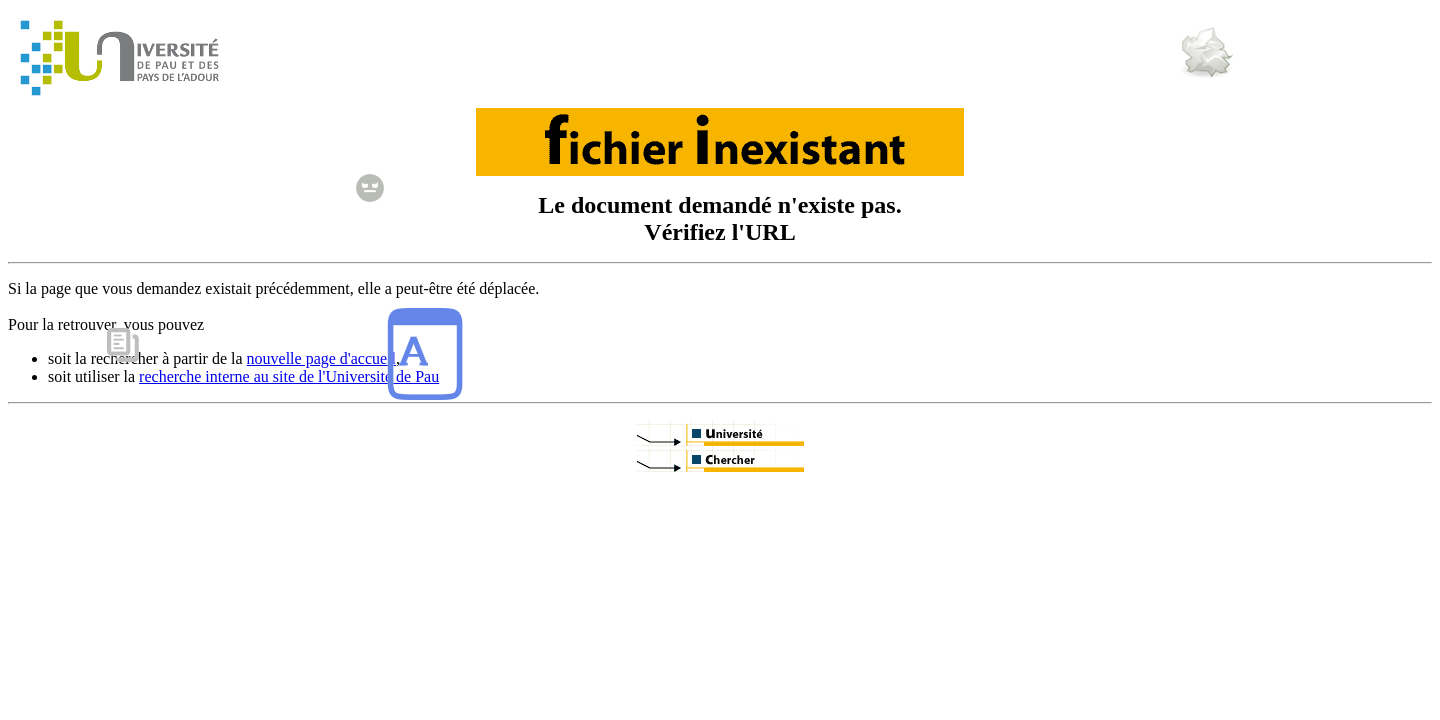 This screenshot has width=1440, height=720. Describe the element at coordinates (1206, 52) in the screenshot. I see `mark email as junk or spam` at that location.